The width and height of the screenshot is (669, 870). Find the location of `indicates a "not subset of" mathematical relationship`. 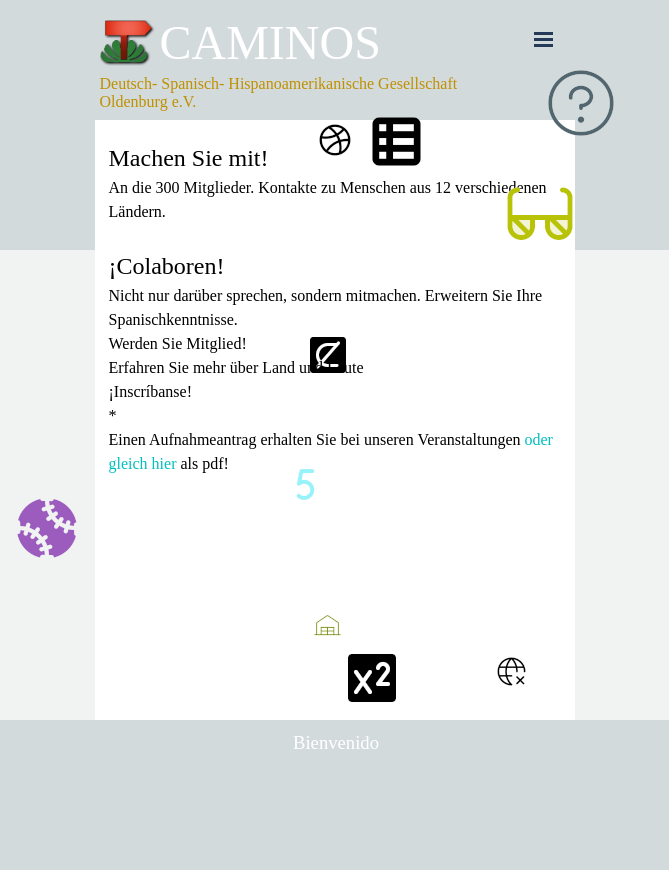

indicates a "not subset of" mathematical relationship is located at coordinates (328, 355).